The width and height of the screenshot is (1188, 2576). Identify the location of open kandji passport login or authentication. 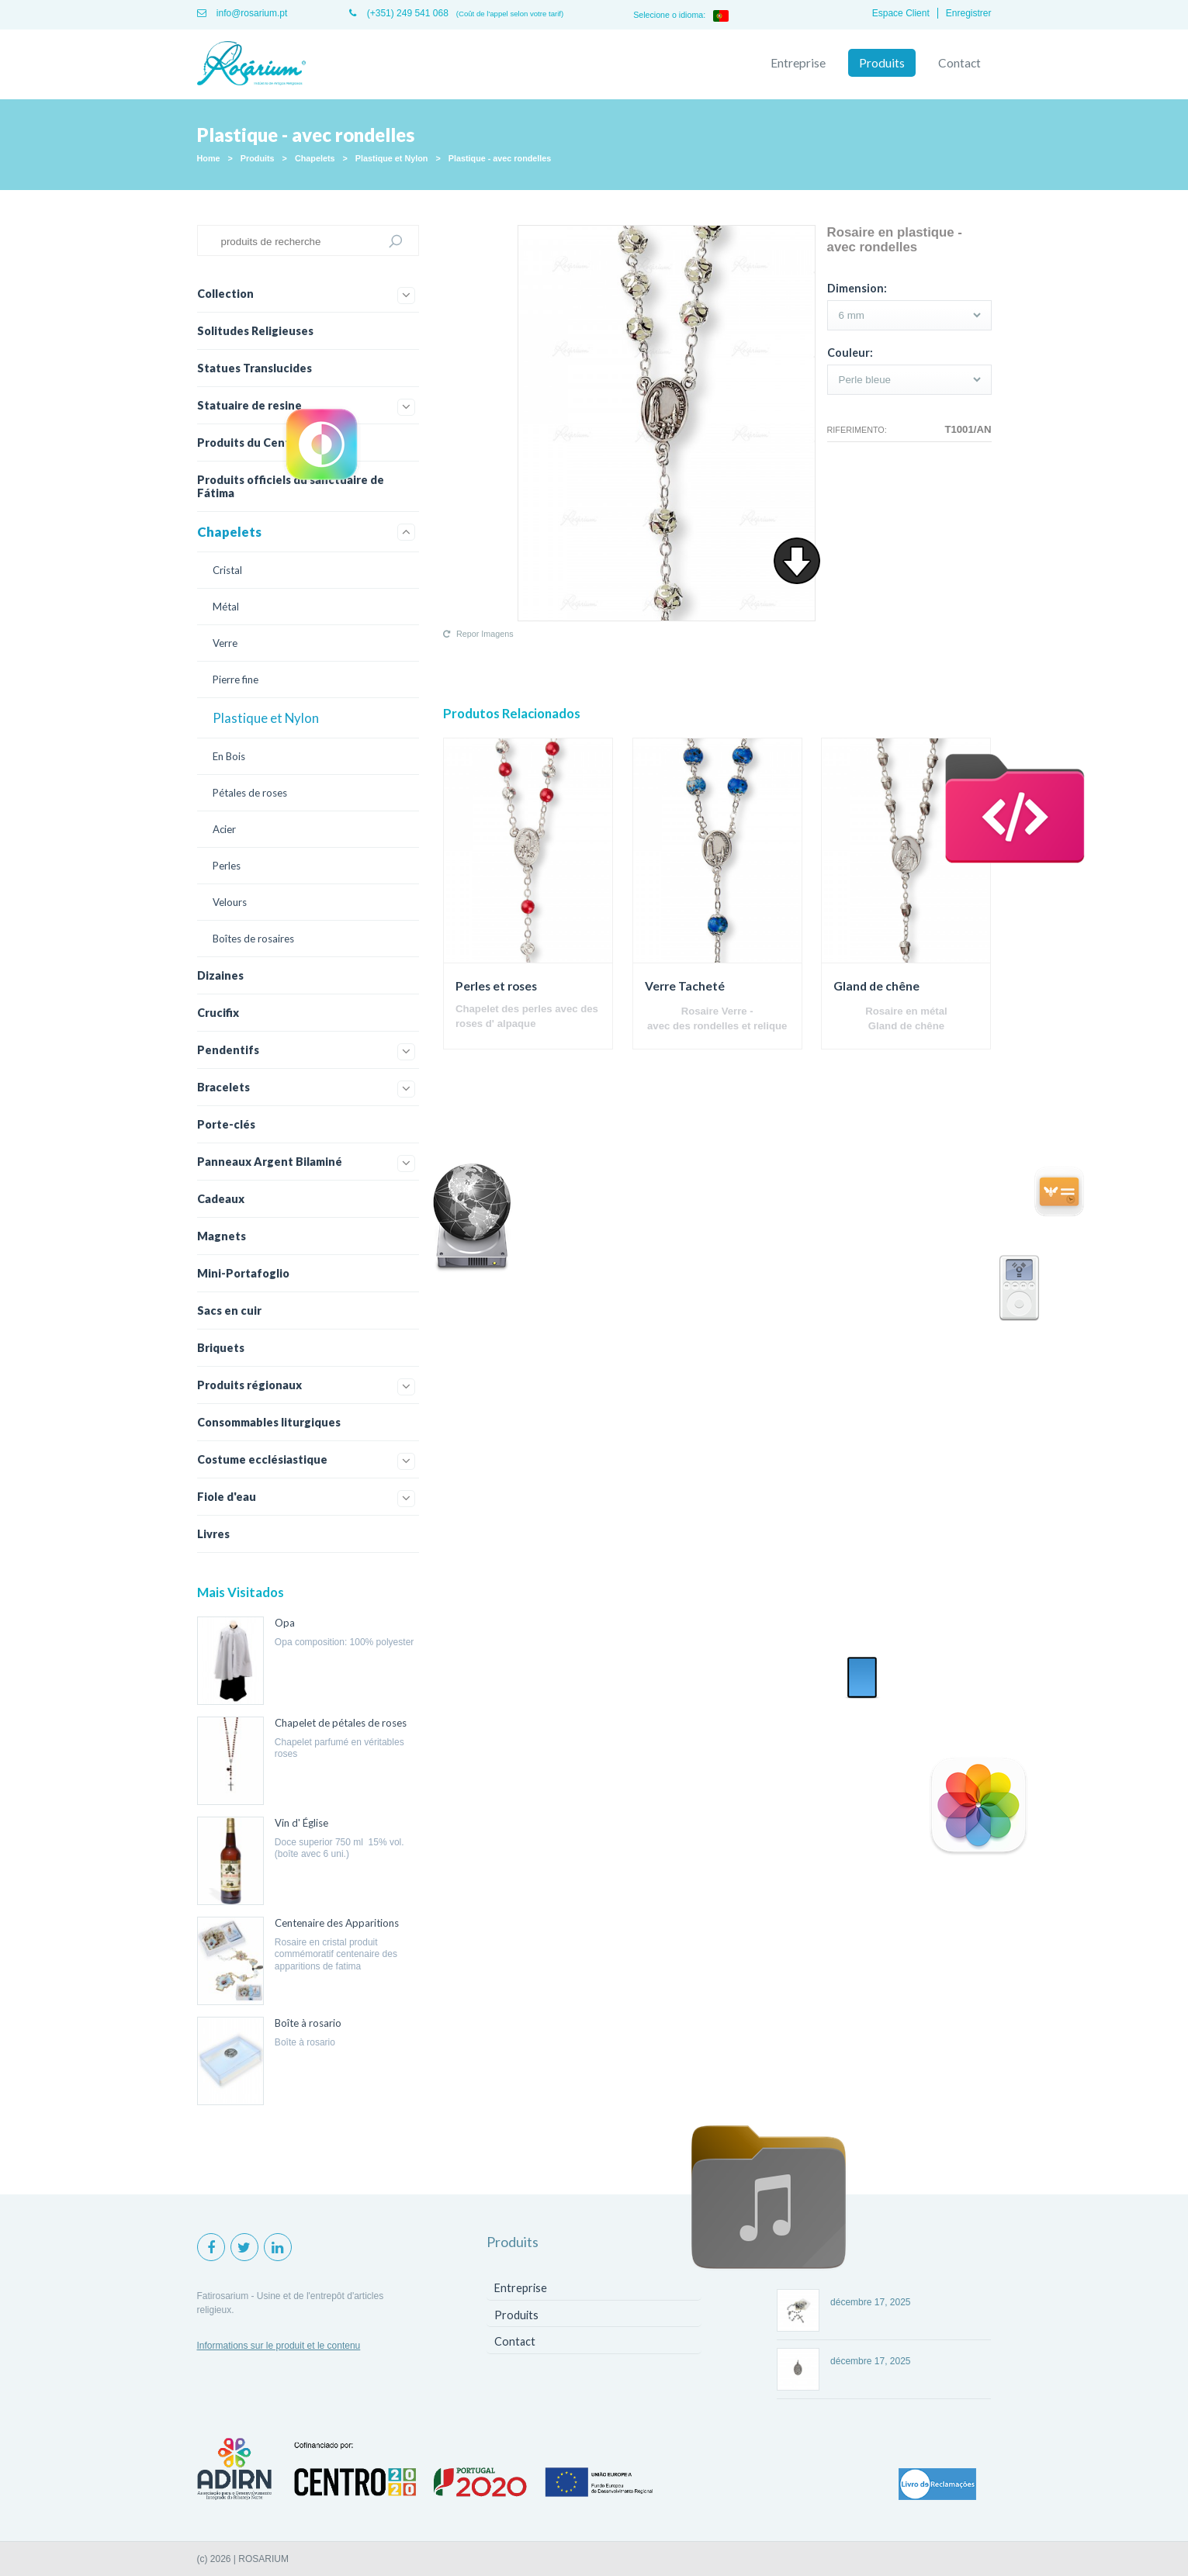
(1059, 1191).